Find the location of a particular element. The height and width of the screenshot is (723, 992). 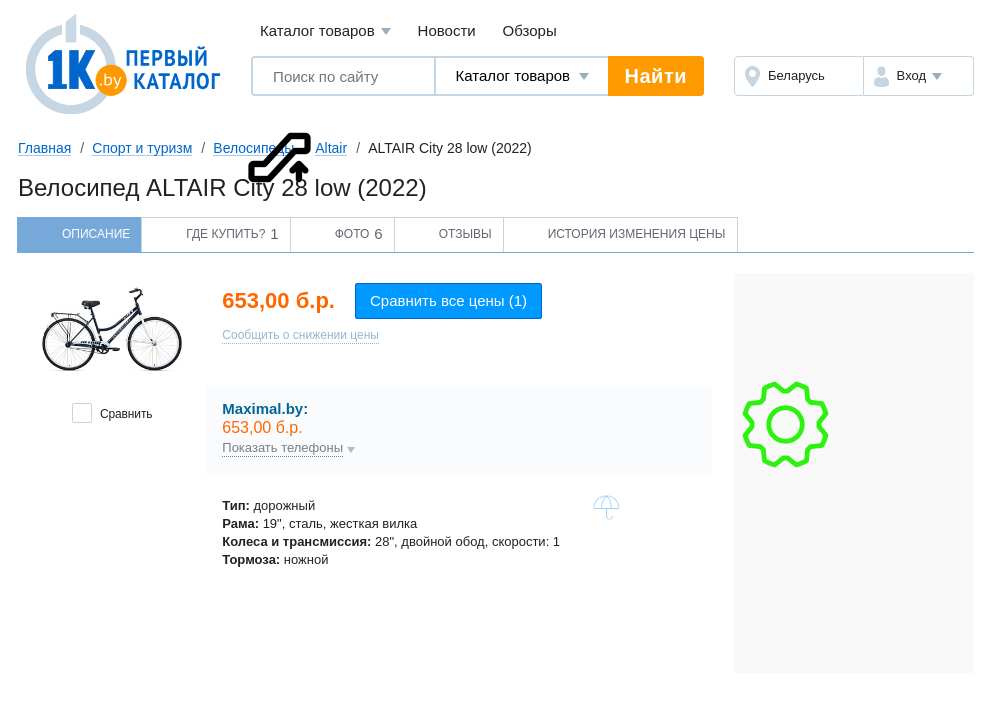

view weather protection or rain forecast is located at coordinates (606, 507).